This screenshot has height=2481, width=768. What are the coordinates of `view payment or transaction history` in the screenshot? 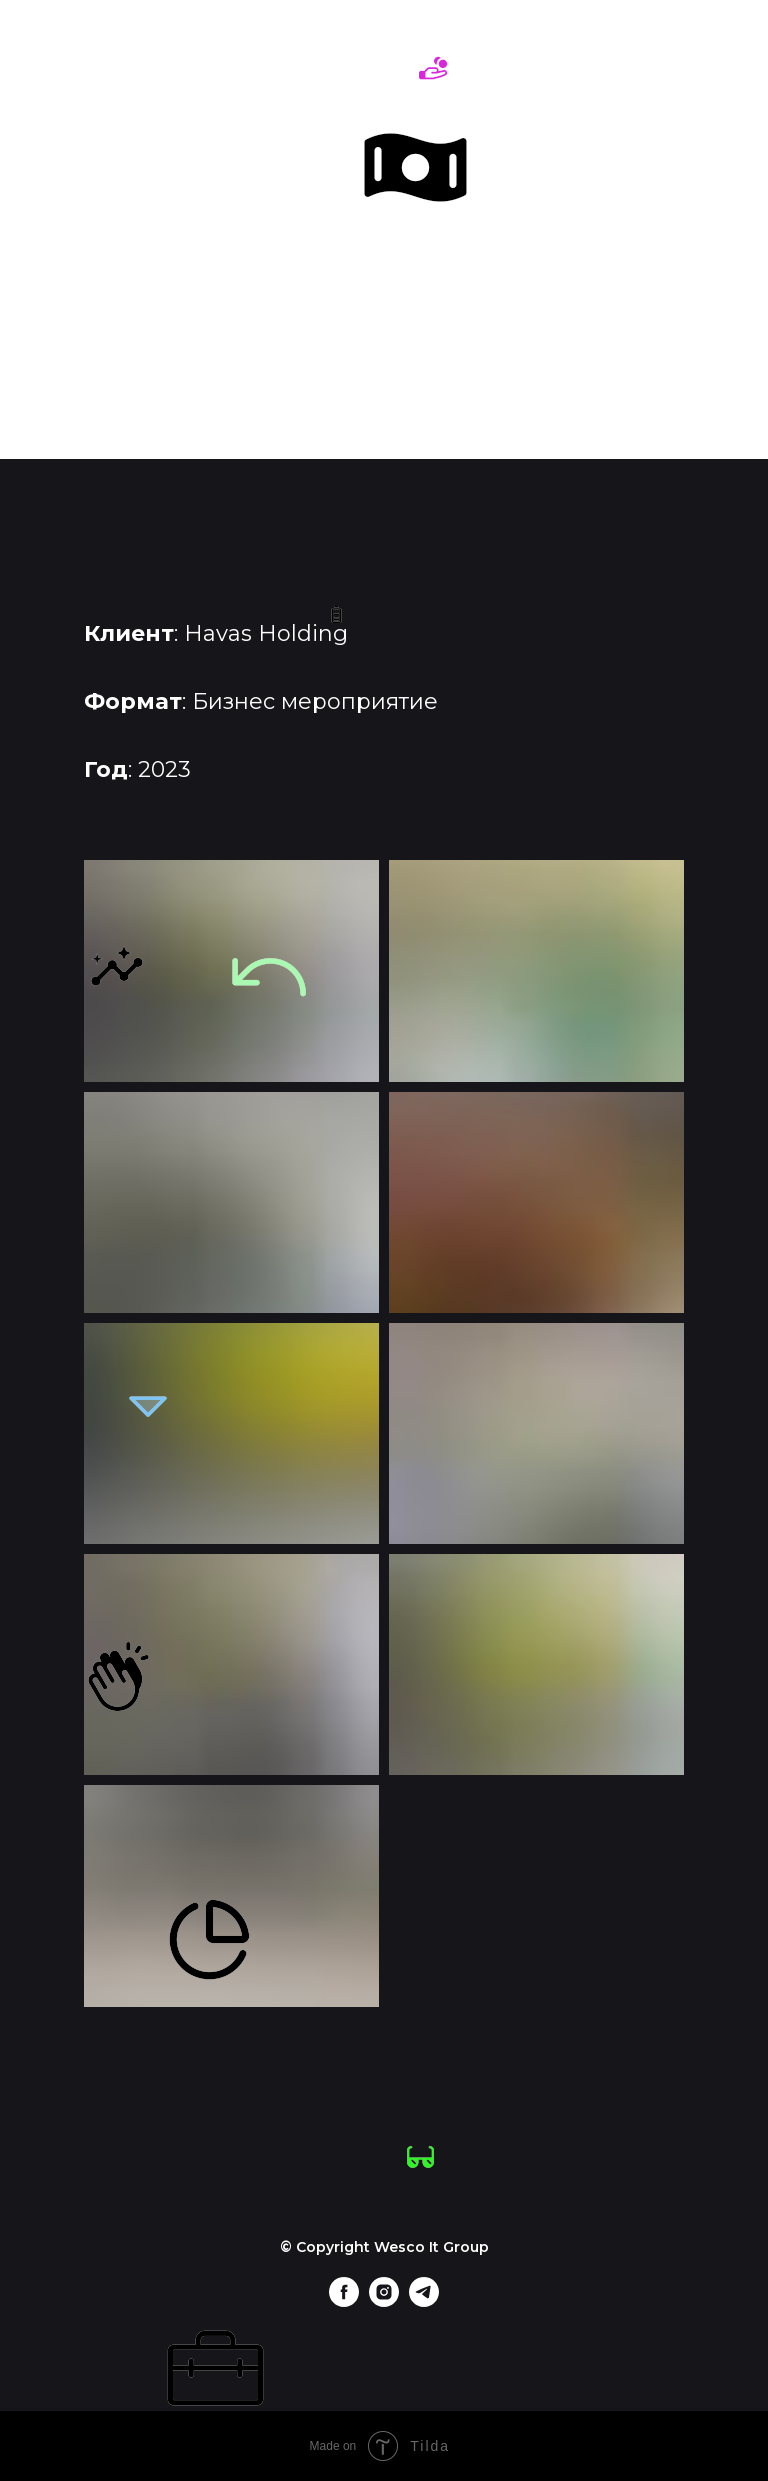 It's located at (415, 167).